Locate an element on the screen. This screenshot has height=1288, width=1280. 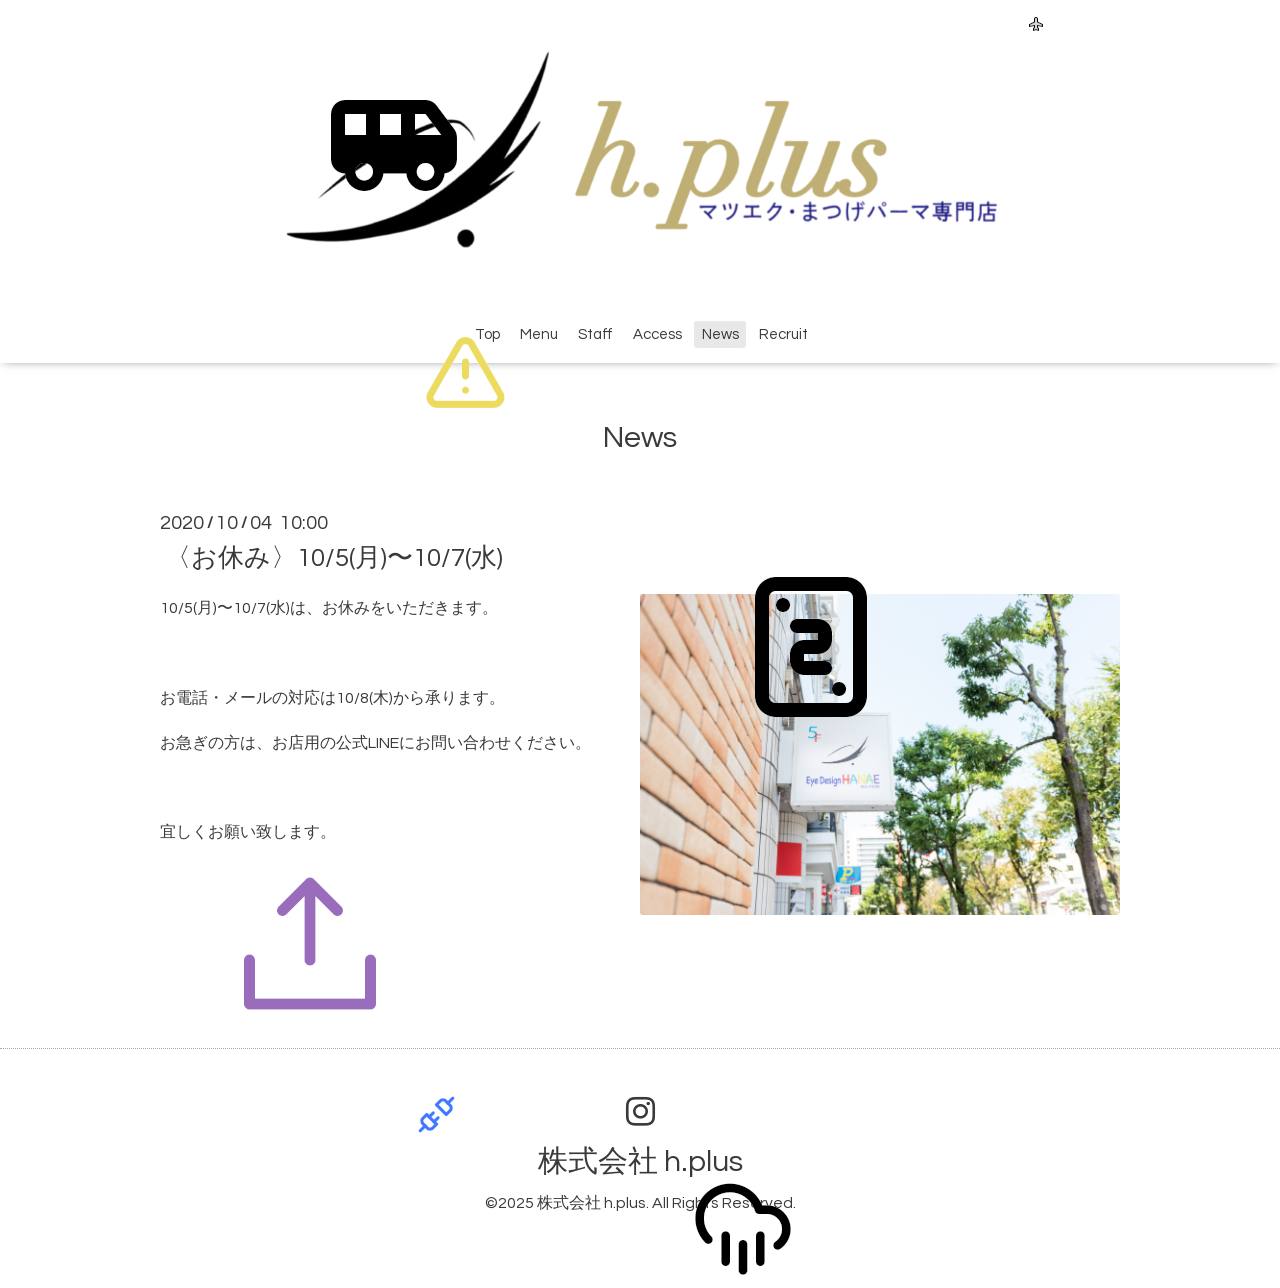
indicates a warning or alert status is located at coordinates (465, 372).